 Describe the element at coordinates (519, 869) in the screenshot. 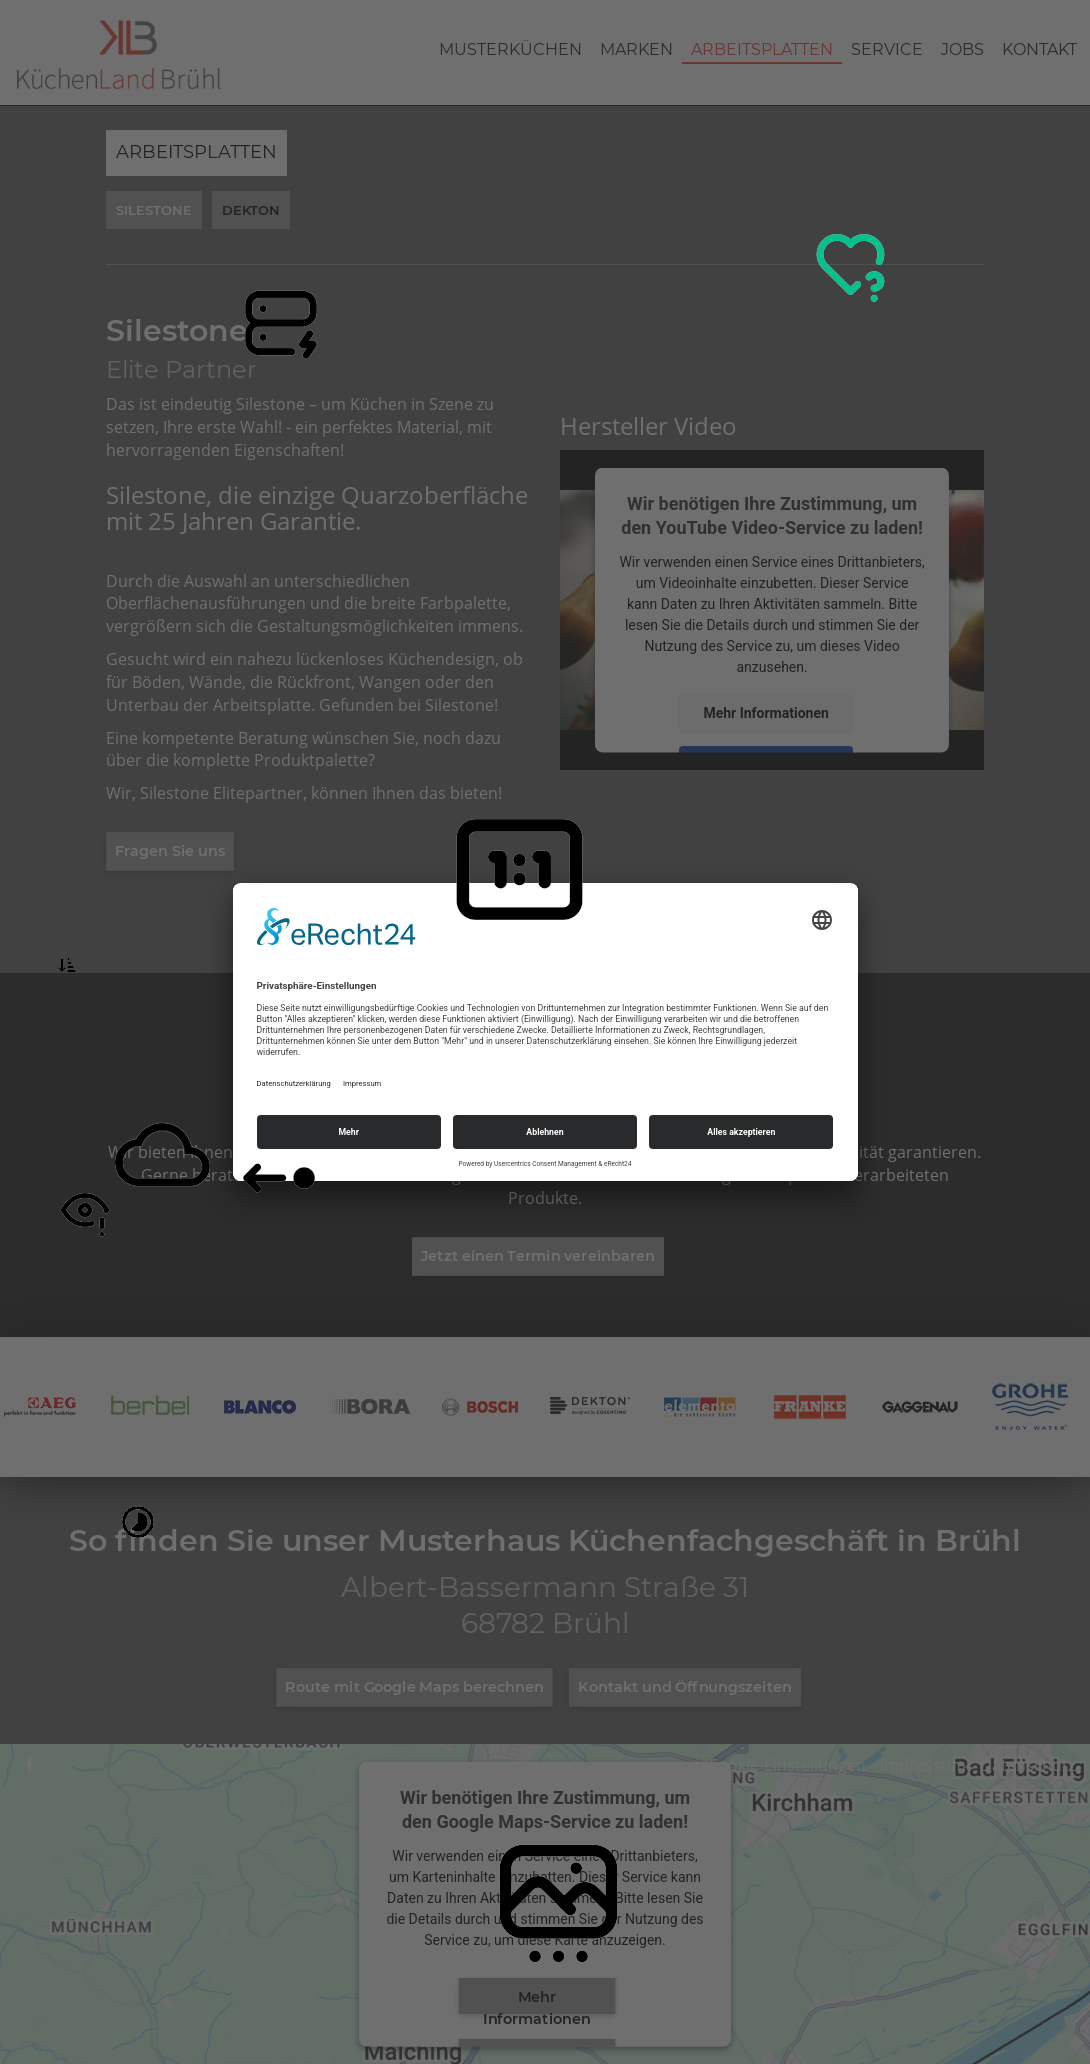

I see `indicates a one-to-one relationship in database or data modeling` at that location.